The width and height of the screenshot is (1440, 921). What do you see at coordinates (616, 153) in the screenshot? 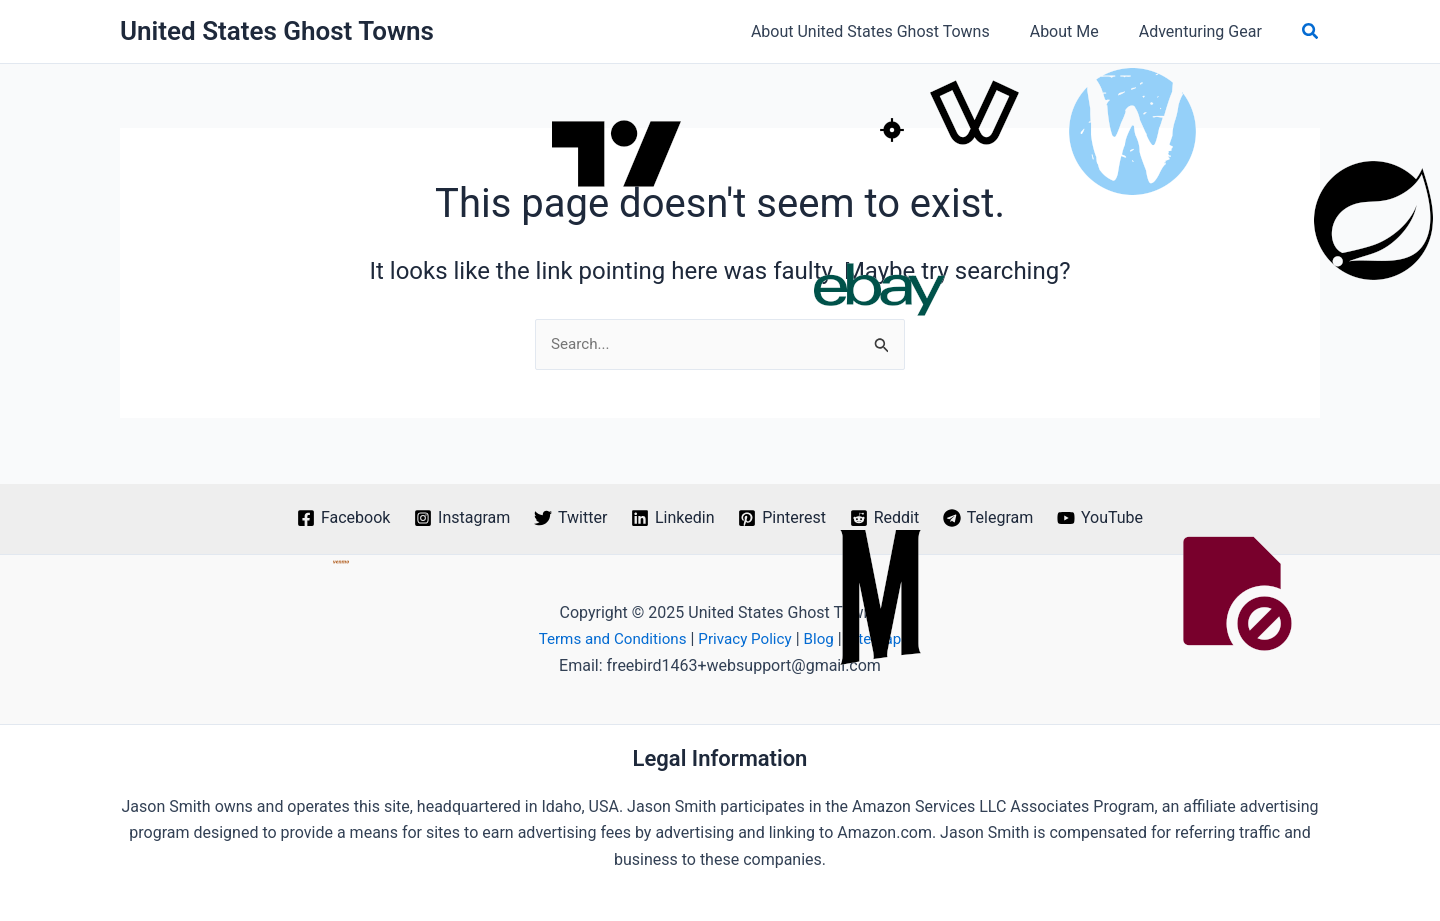
I see `open TradingView app` at bounding box center [616, 153].